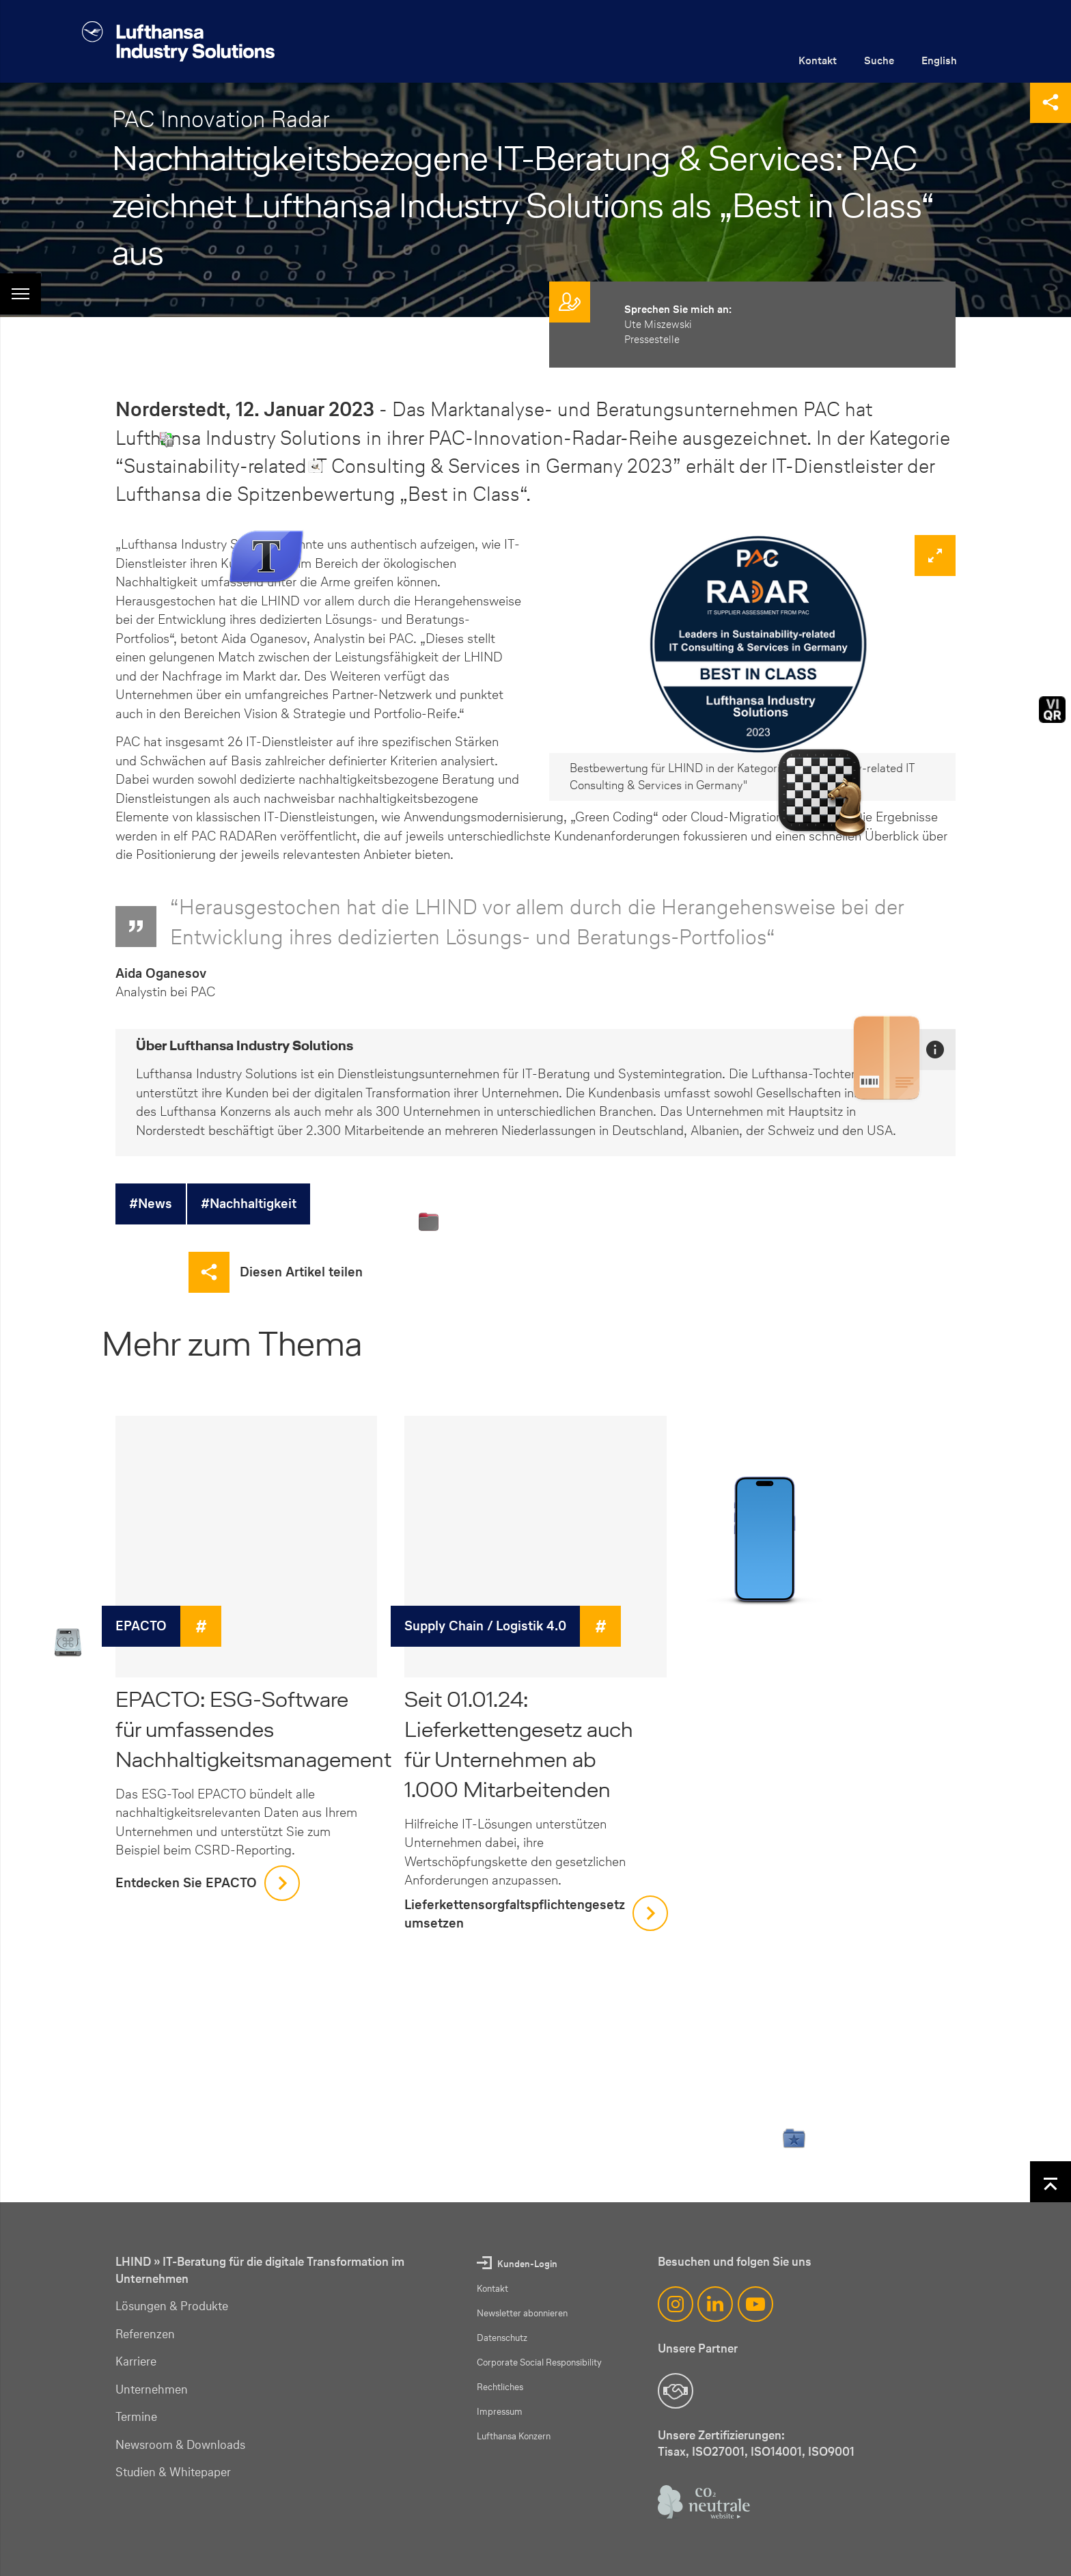 This screenshot has height=2576, width=1071. What do you see at coordinates (1052, 709) in the screenshot?
I see `switch to Vietnamese VIQR input method` at bounding box center [1052, 709].